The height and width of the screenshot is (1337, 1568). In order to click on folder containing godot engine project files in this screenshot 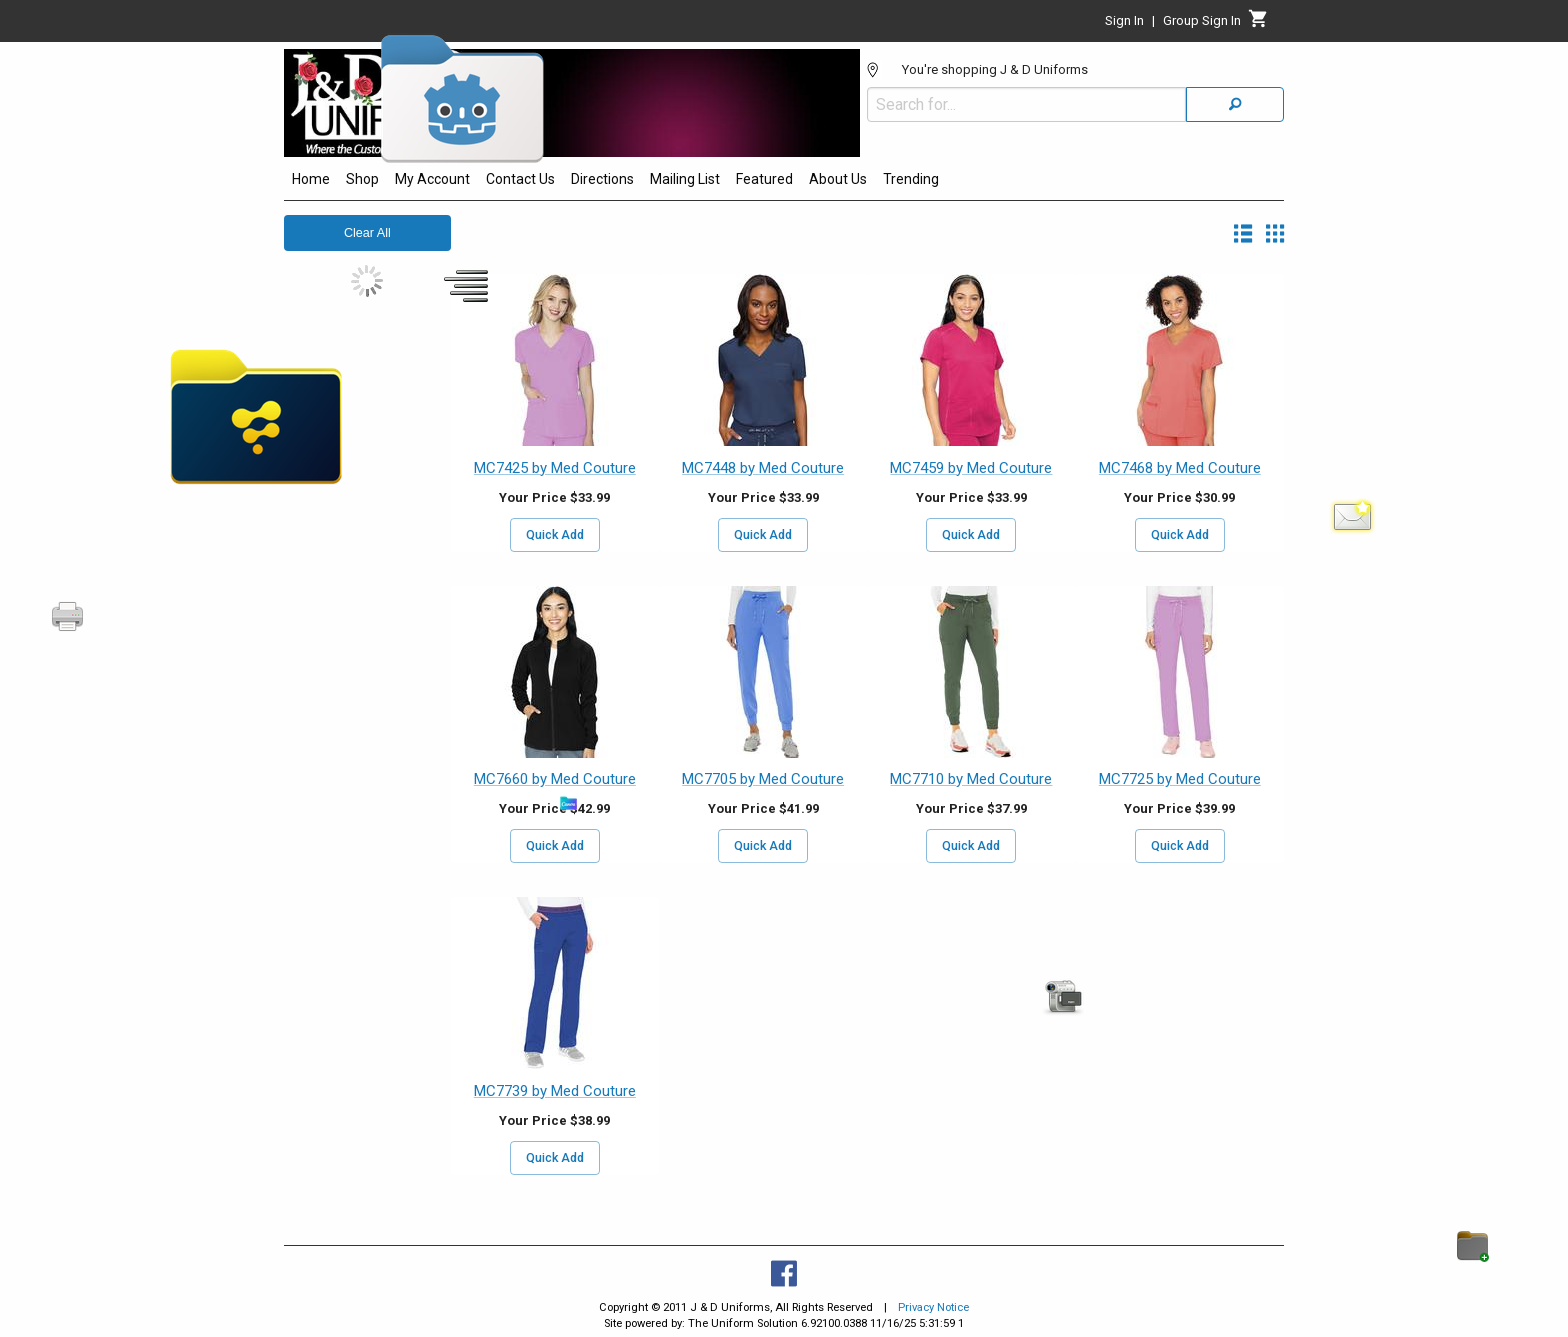, I will do `click(461, 103)`.